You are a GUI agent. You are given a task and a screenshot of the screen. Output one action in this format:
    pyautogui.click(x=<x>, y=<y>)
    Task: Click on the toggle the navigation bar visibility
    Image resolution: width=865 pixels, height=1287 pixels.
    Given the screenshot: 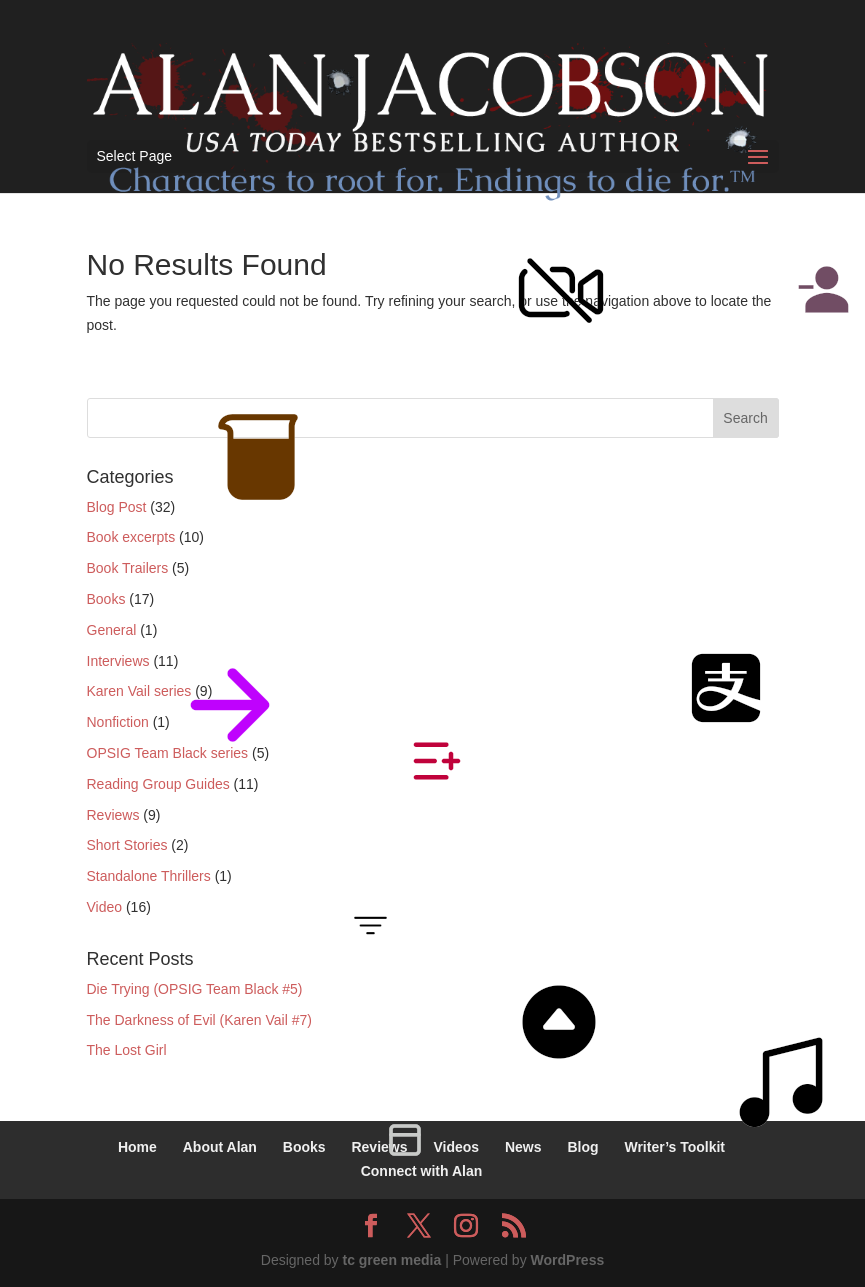 What is the action you would take?
    pyautogui.click(x=405, y=1140)
    